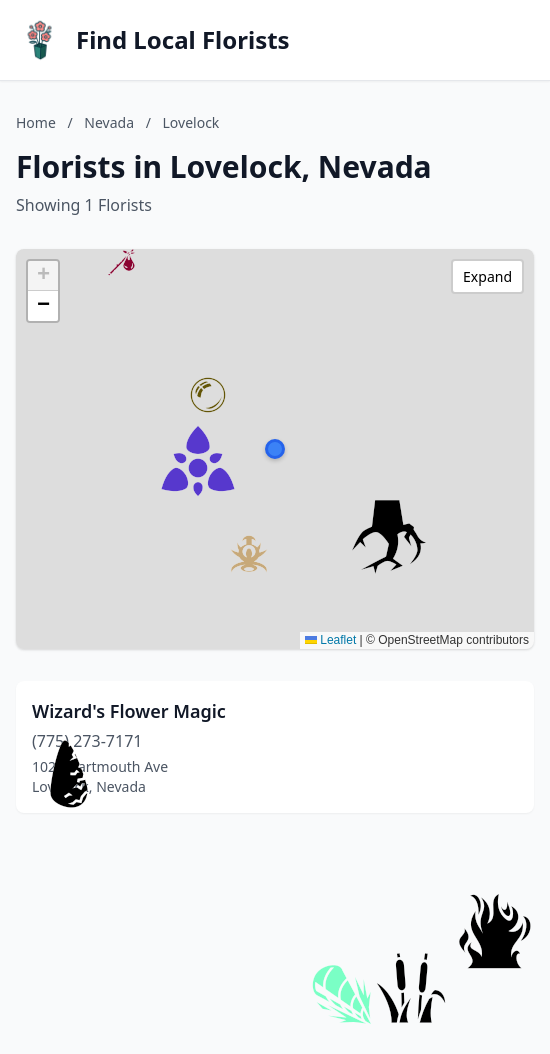  I want to click on travel or journey-related game feature, so click(121, 262).